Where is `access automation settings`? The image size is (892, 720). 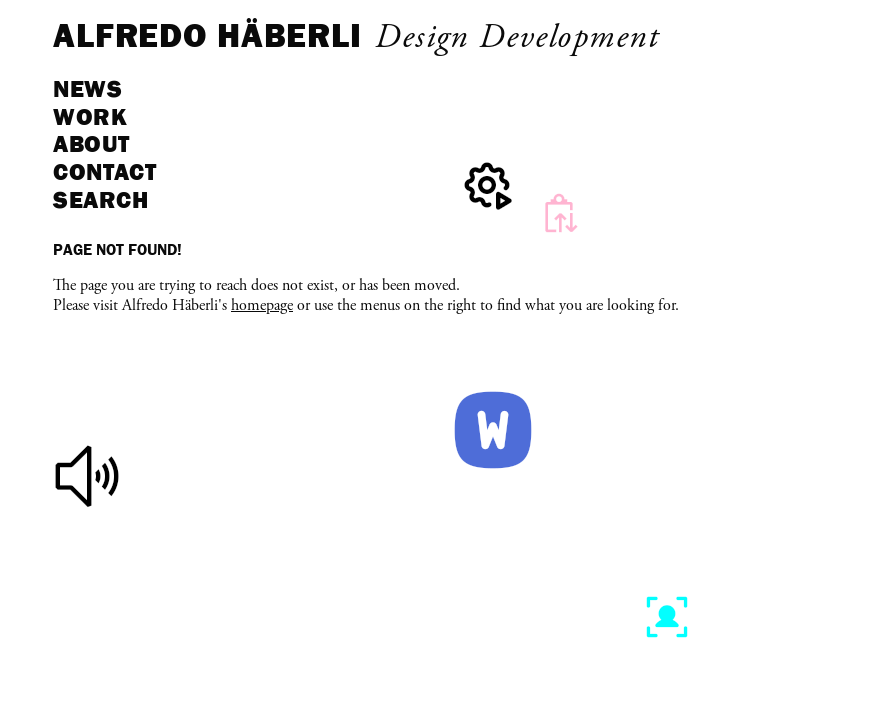
access automation settings is located at coordinates (487, 185).